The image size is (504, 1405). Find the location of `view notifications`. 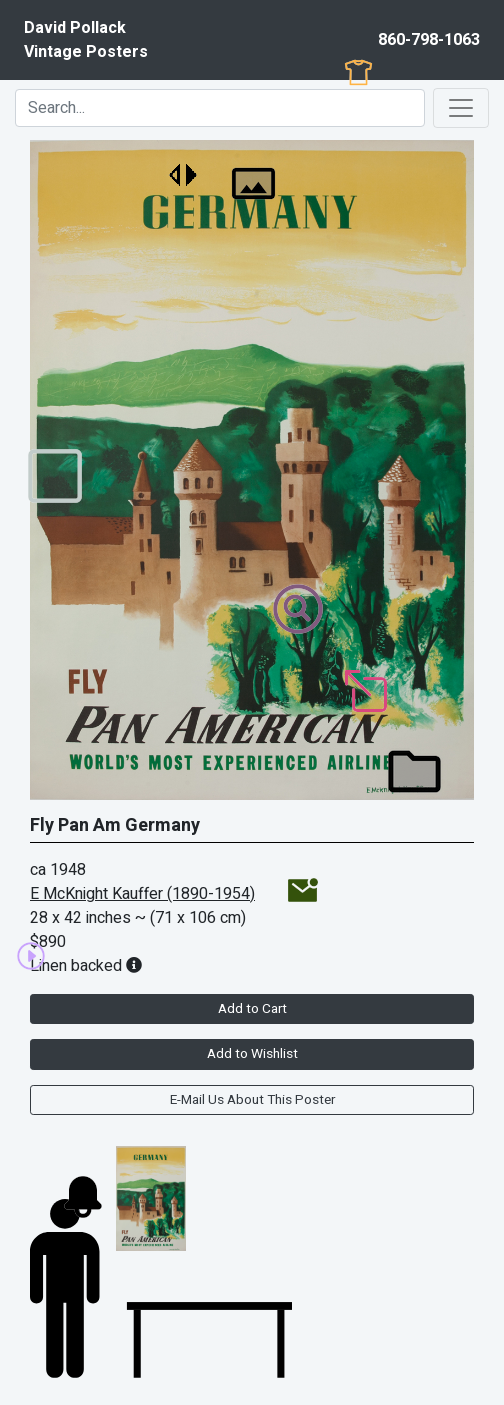

view notifications is located at coordinates (83, 1197).